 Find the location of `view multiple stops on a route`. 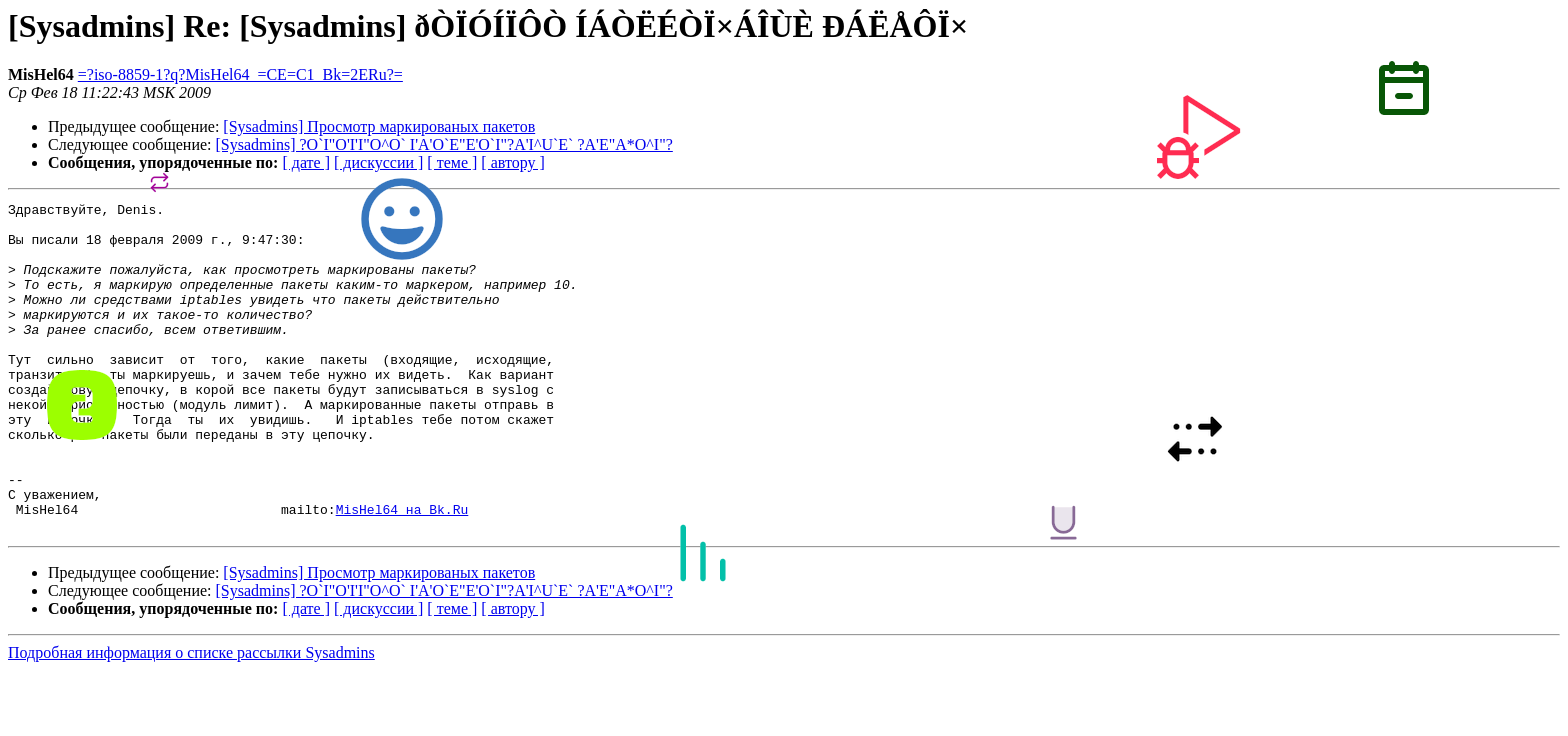

view multiple stops on a route is located at coordinates (1195, 439).